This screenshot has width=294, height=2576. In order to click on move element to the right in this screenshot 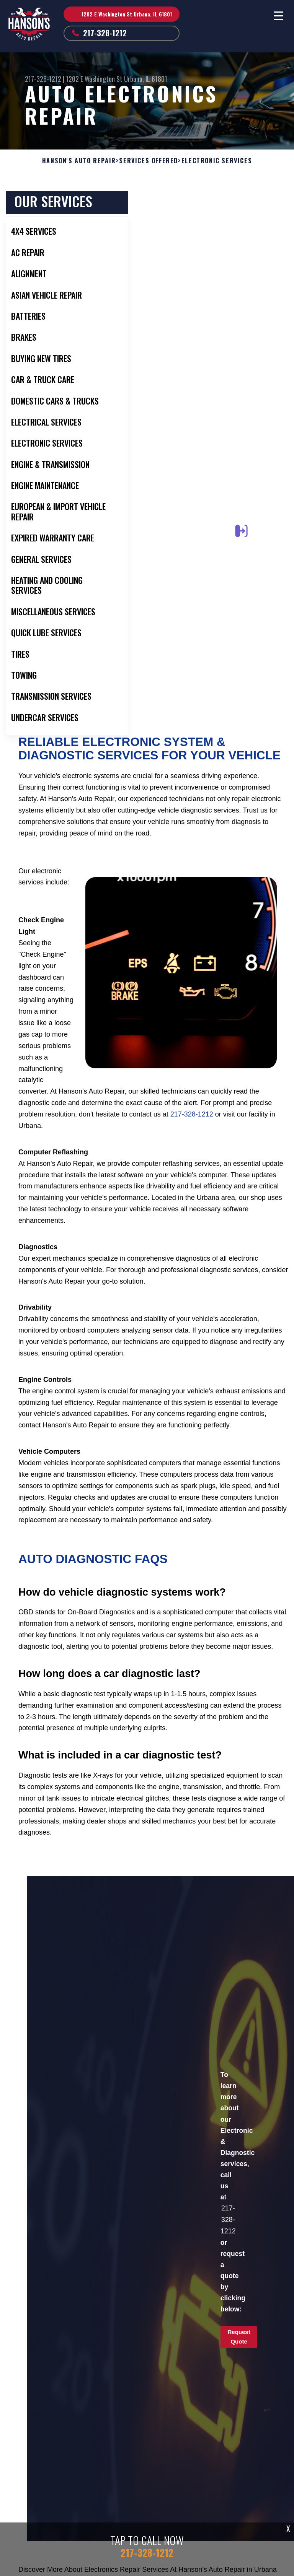, I will do `click(241, 531)`.